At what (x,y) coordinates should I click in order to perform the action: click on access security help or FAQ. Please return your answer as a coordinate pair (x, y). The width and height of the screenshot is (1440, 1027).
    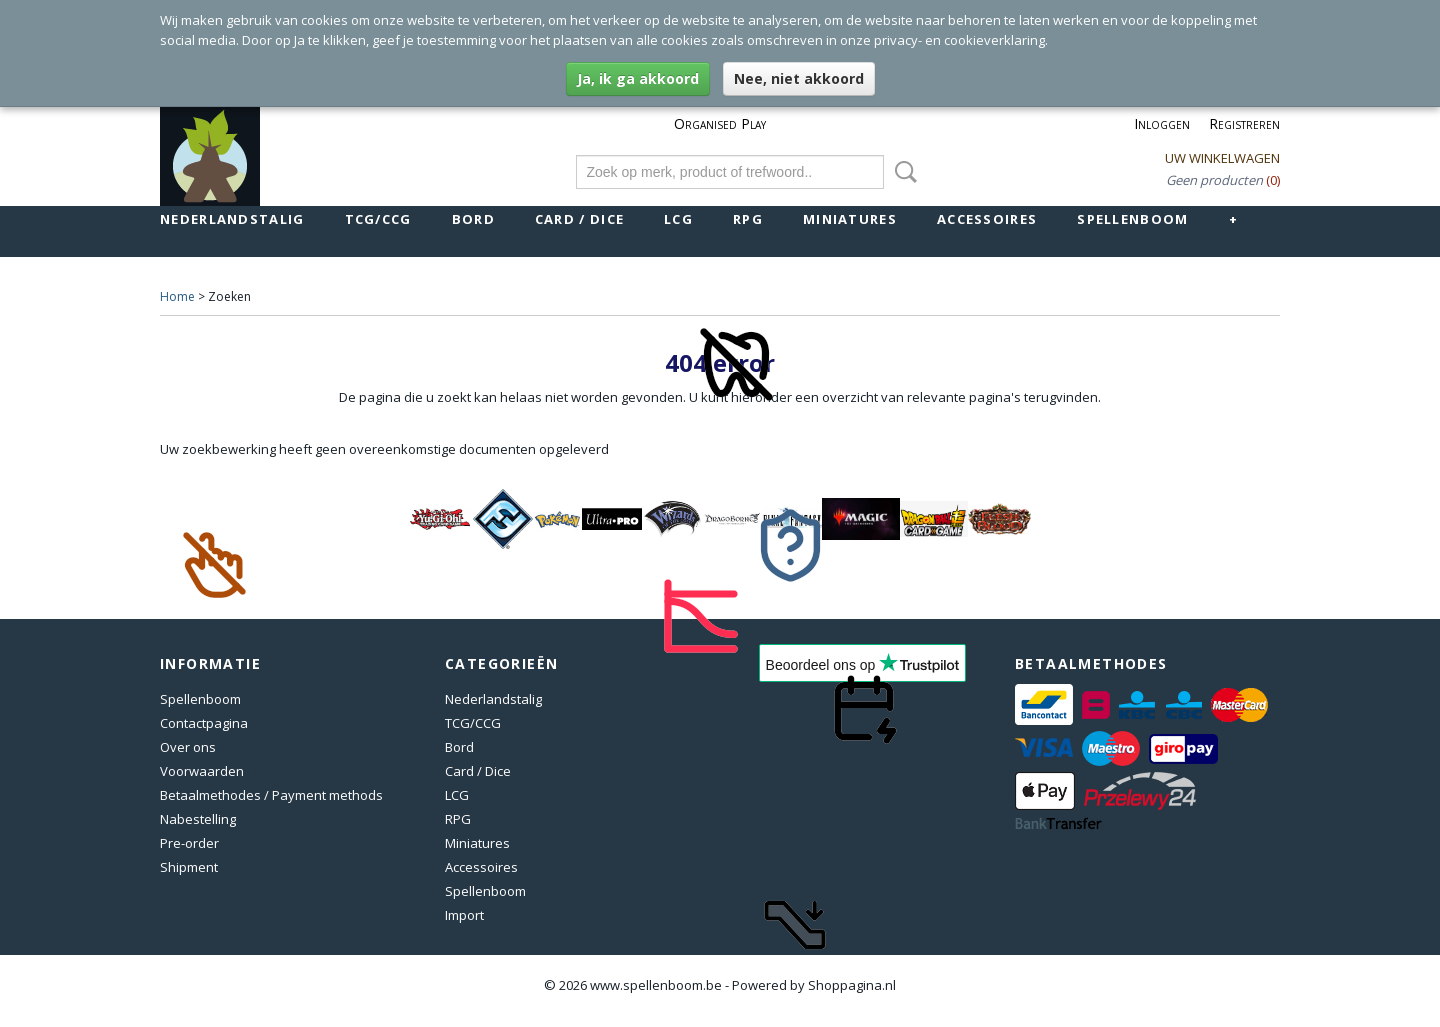
    Looking at the image, I should click on (790, 545).